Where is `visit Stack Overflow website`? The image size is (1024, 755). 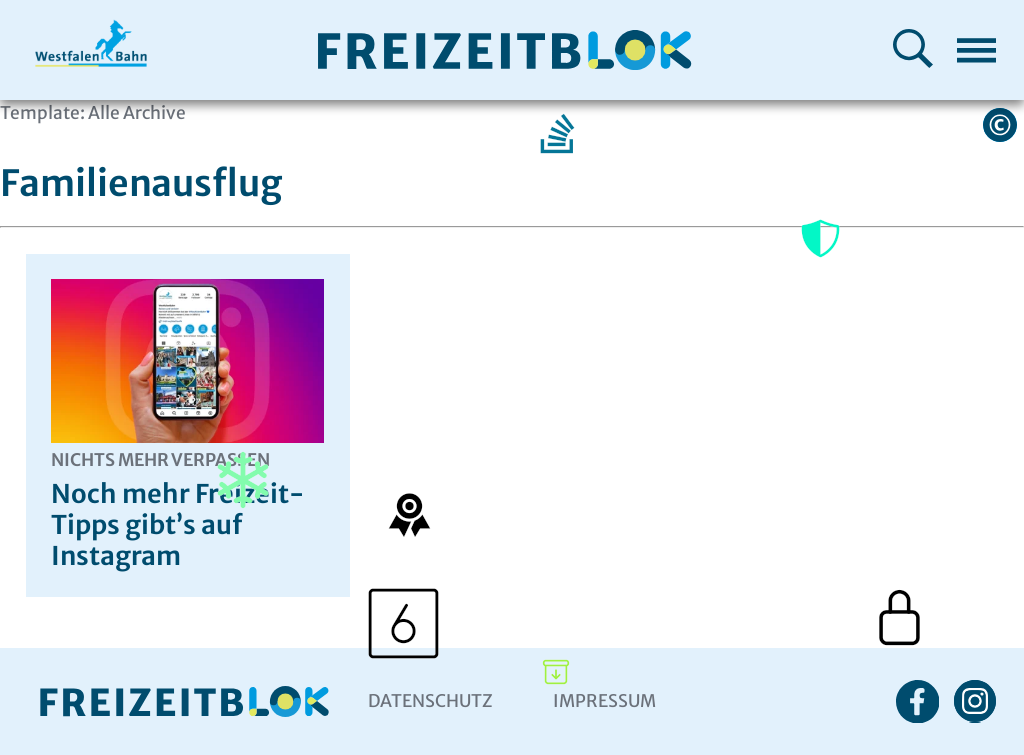
visit Stack Overflow website is located at coordinates (557, 133).